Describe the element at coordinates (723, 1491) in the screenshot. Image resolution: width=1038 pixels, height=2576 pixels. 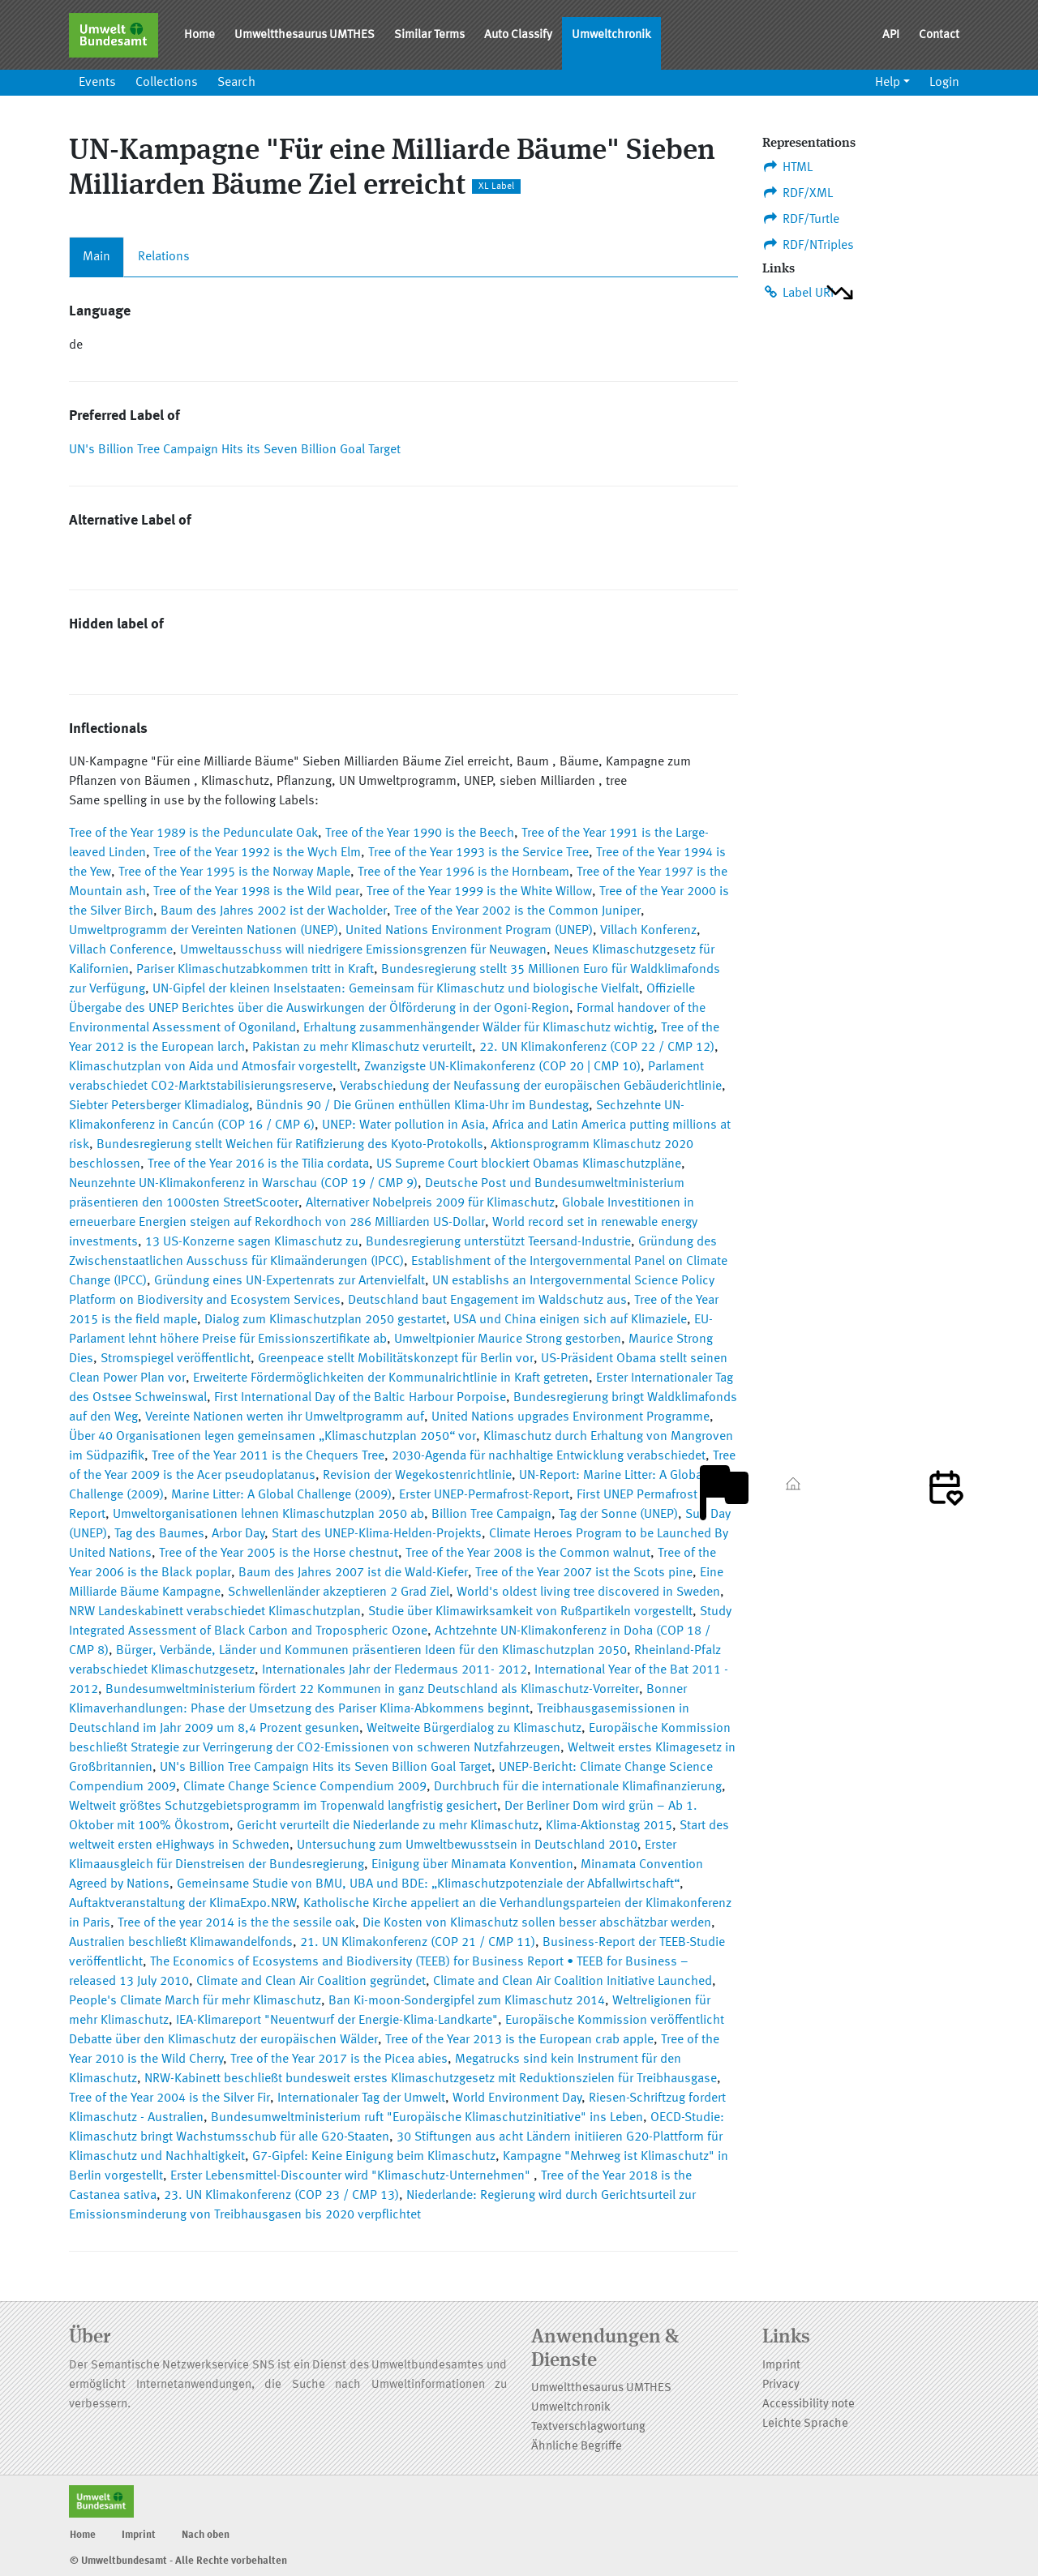
I see `flag or bookmark this item` at that location.